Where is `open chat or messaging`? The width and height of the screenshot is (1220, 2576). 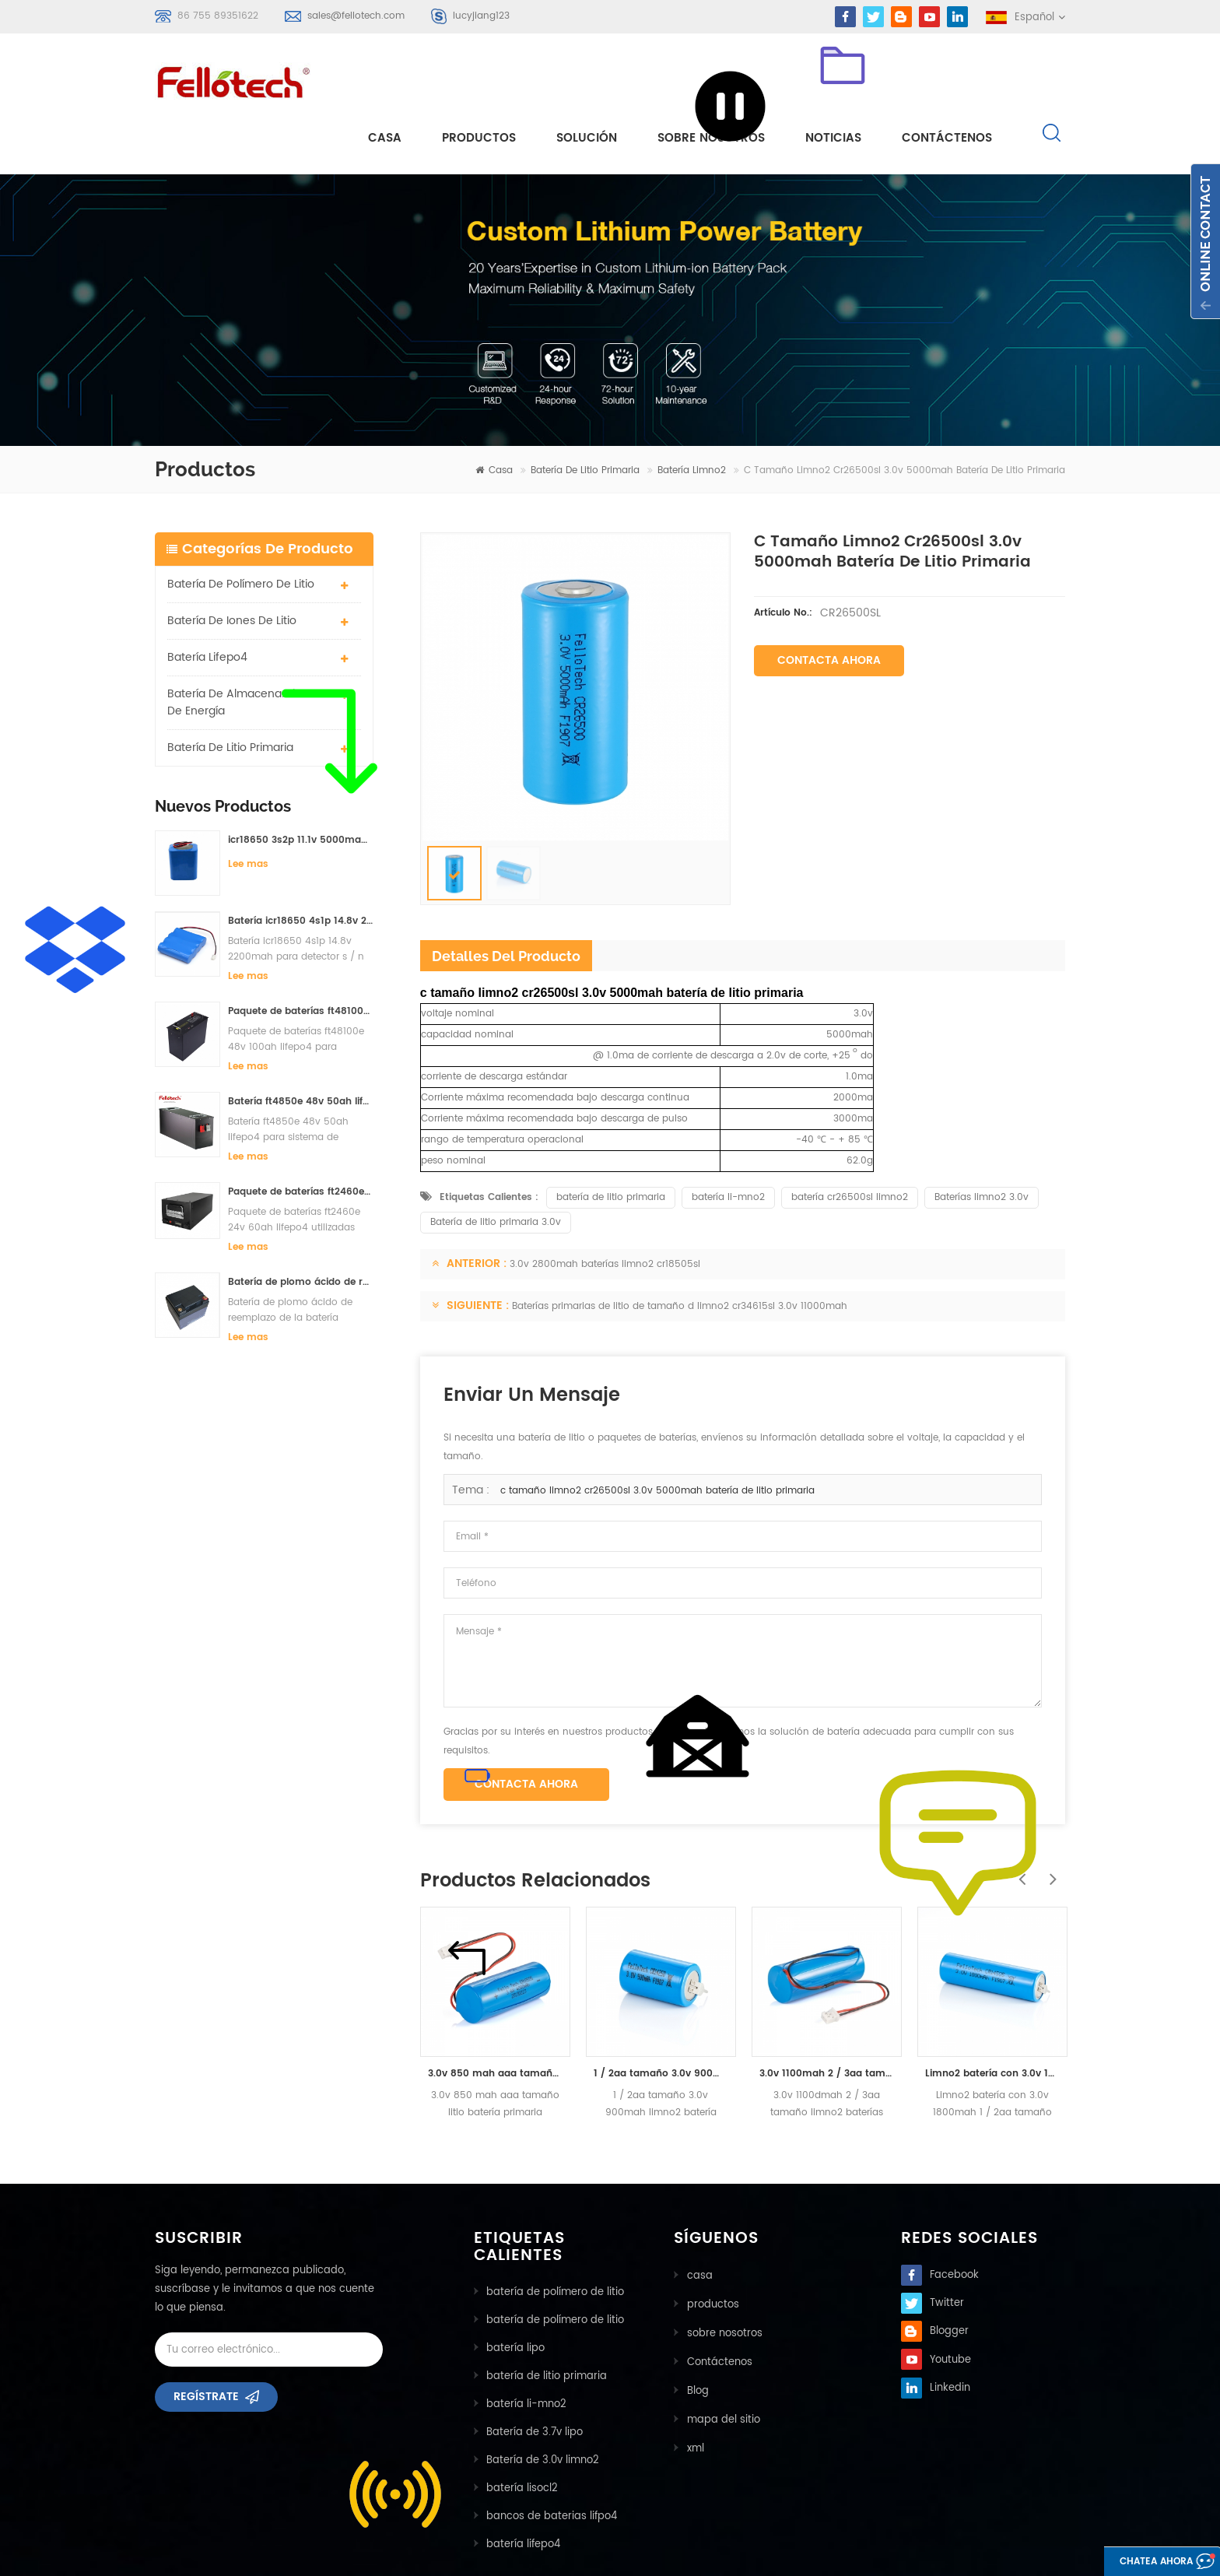 open chat or messaging is located at coordinates (958, 1843).